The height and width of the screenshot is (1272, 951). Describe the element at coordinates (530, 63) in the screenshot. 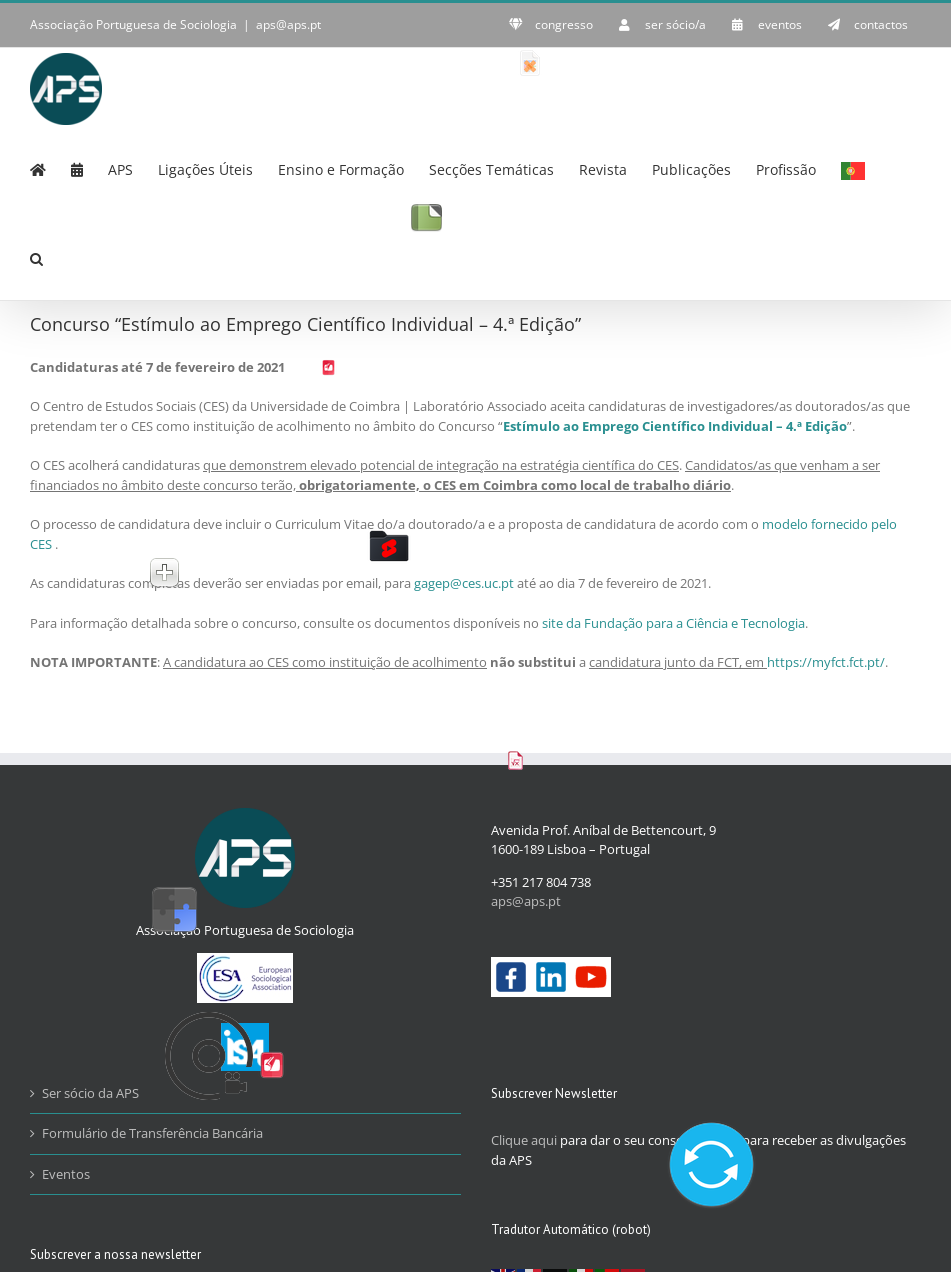

I see `a patch or diff file for code changes` at that location.